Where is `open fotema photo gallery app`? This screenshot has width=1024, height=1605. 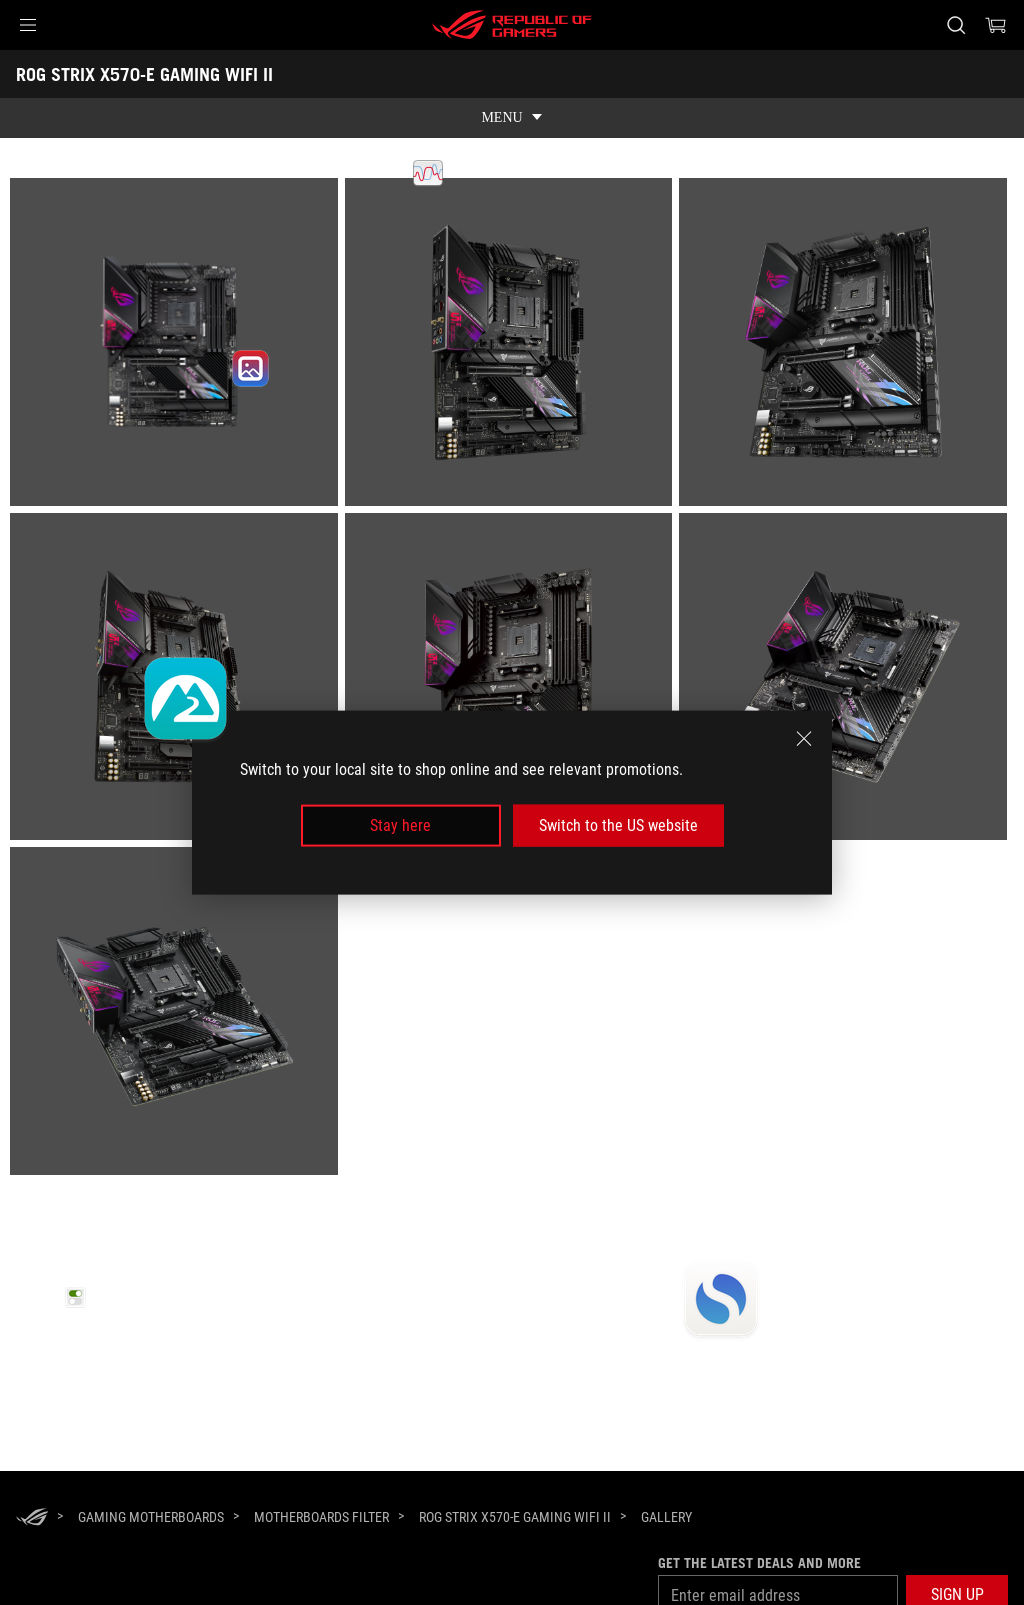 open fotema photo gallery app is located at coordinates (250, 368).